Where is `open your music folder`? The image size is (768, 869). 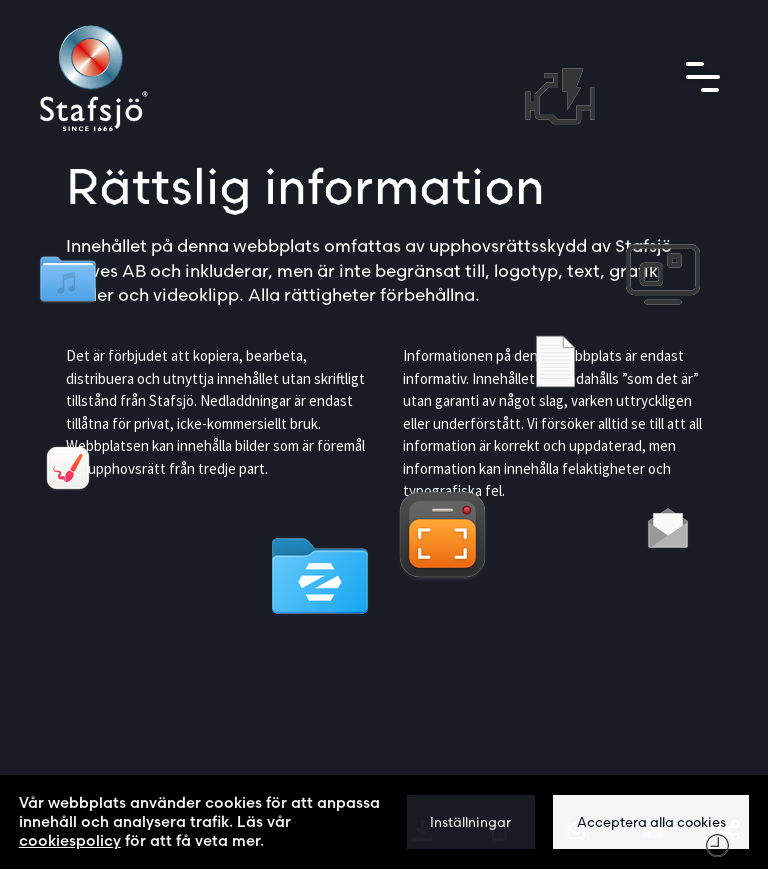
open your music folder is located at coordinates (68, 279).